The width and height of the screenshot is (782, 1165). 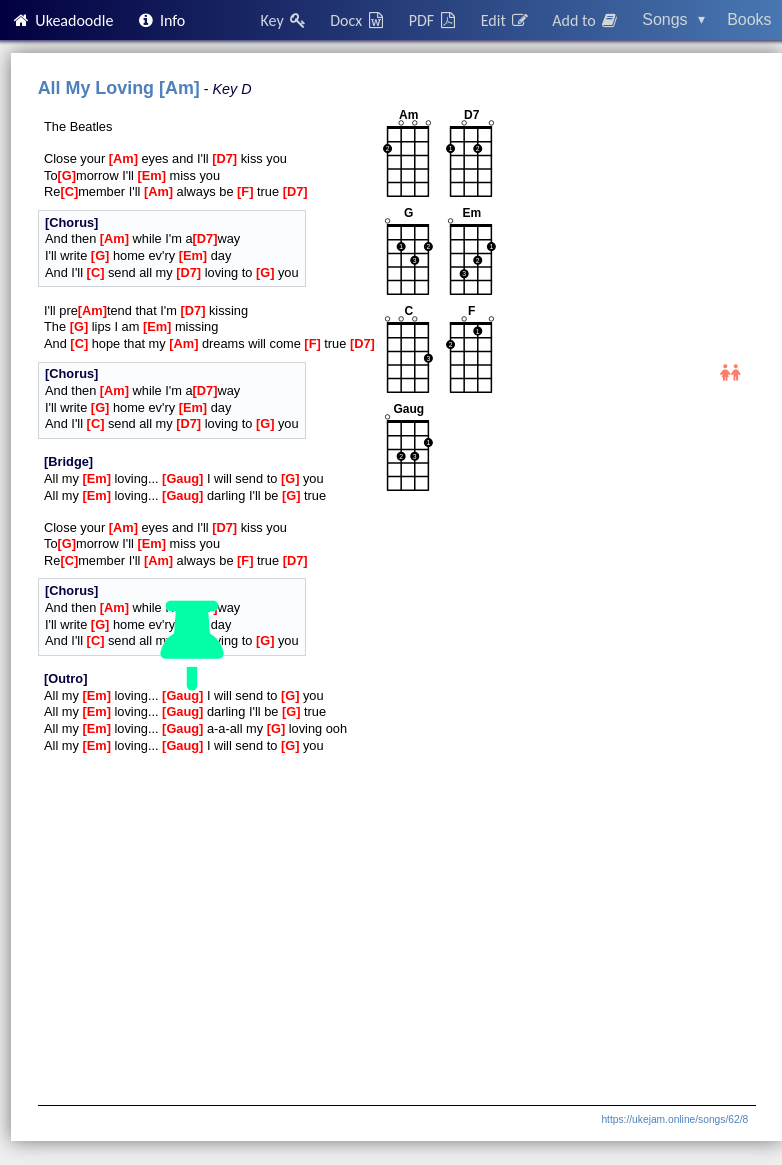 What do you see at coordinates (192, 643) in the screenshot?
I see `pin an item to keep it visible` at bounding box center [192, 643].